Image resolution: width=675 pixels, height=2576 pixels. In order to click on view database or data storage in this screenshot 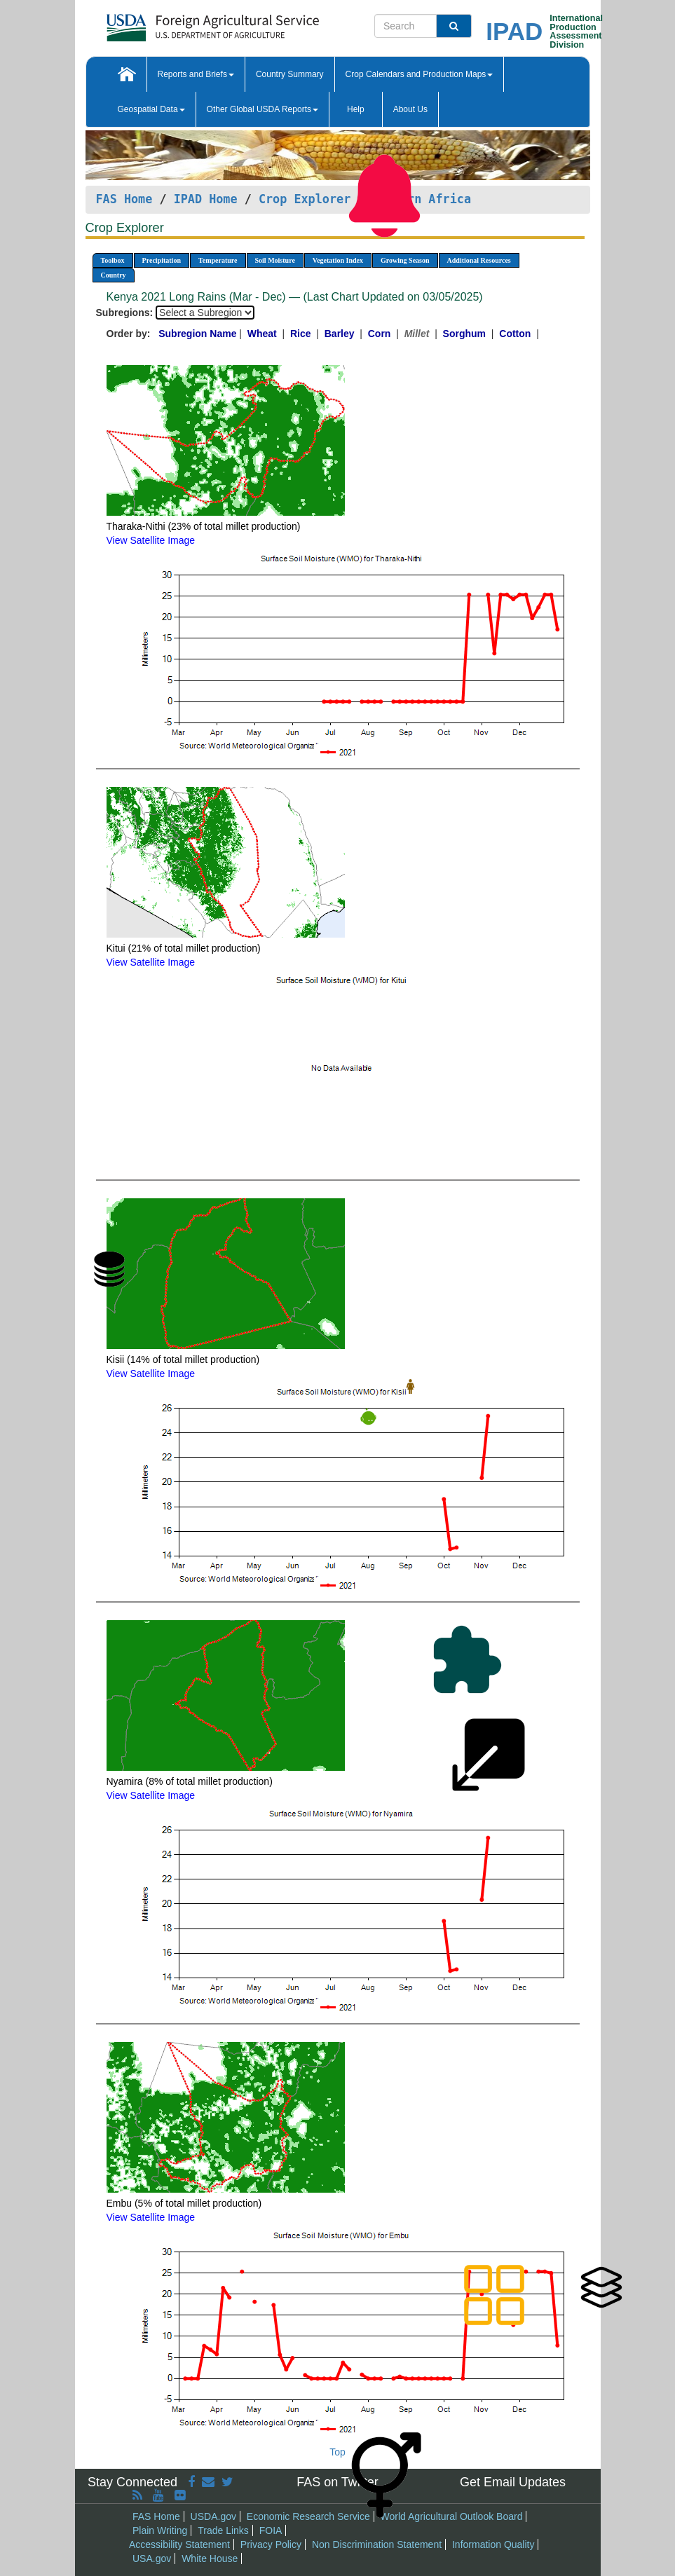, I will do `click(109, 1269)`.